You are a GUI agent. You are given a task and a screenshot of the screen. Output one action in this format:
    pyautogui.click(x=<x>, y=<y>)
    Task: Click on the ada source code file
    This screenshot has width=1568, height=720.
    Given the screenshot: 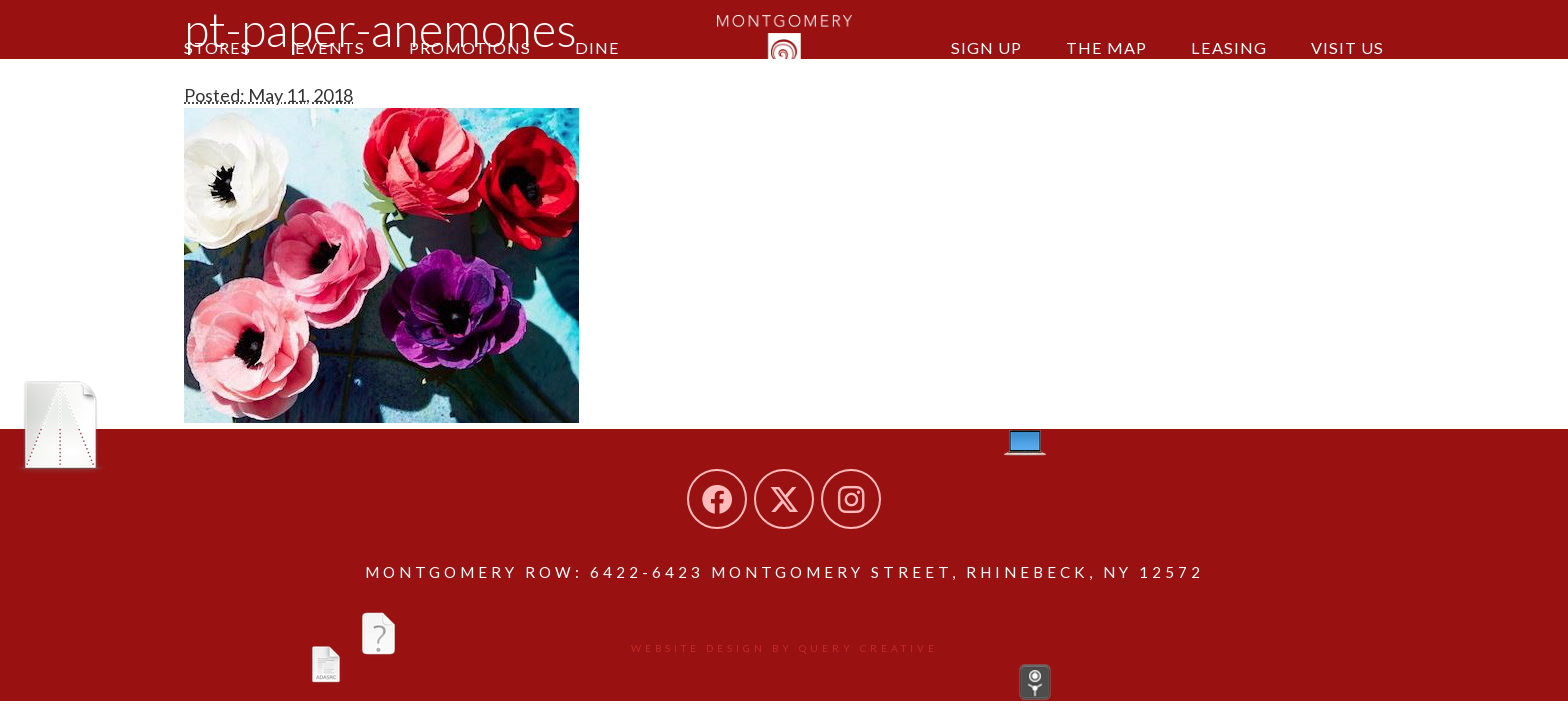 What is the action you would take?
    pyautogui.click(x=326, y=665)
    